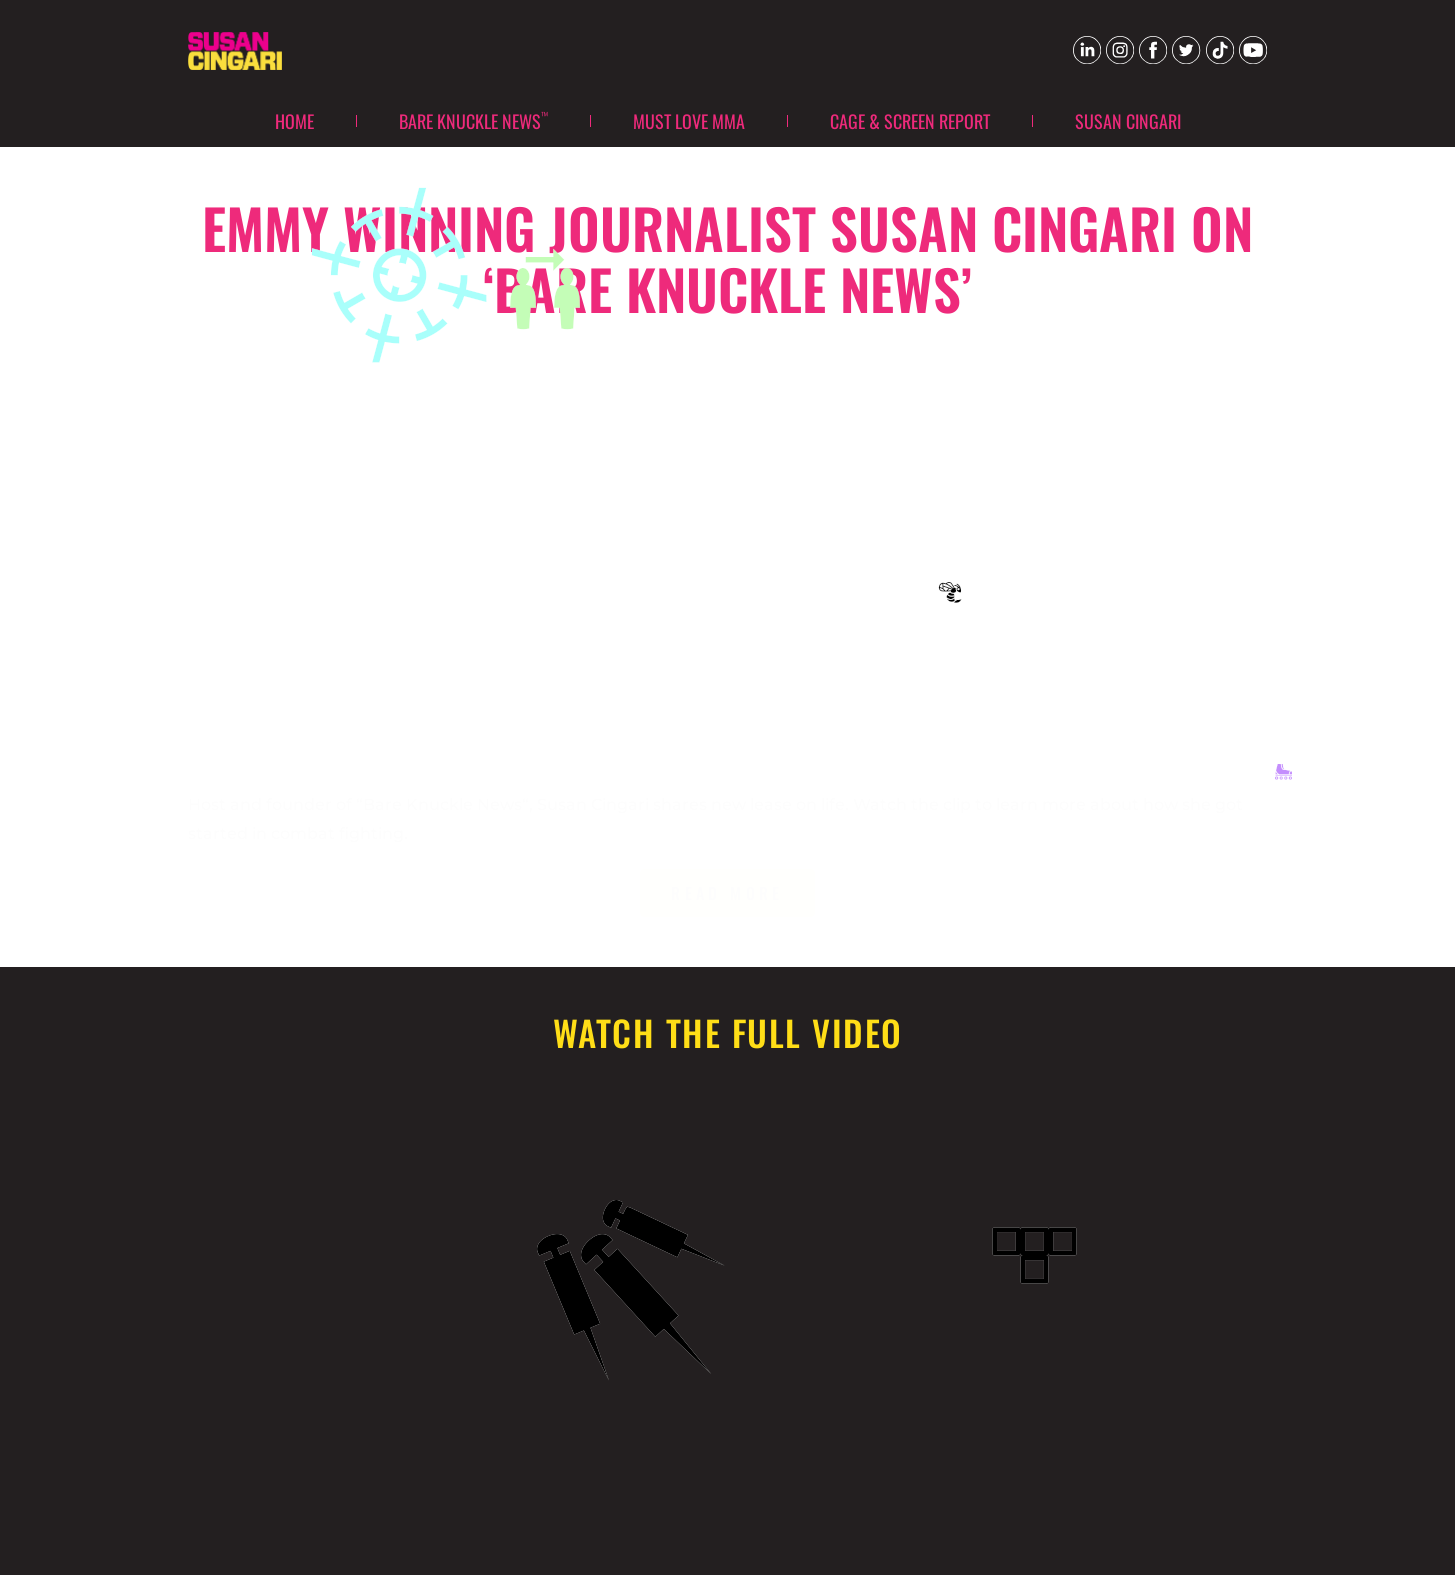 Image resolution: width=1455 pixels, height=1575 pixels. I want to click on target or aim at a specific point, so click(399, 275).